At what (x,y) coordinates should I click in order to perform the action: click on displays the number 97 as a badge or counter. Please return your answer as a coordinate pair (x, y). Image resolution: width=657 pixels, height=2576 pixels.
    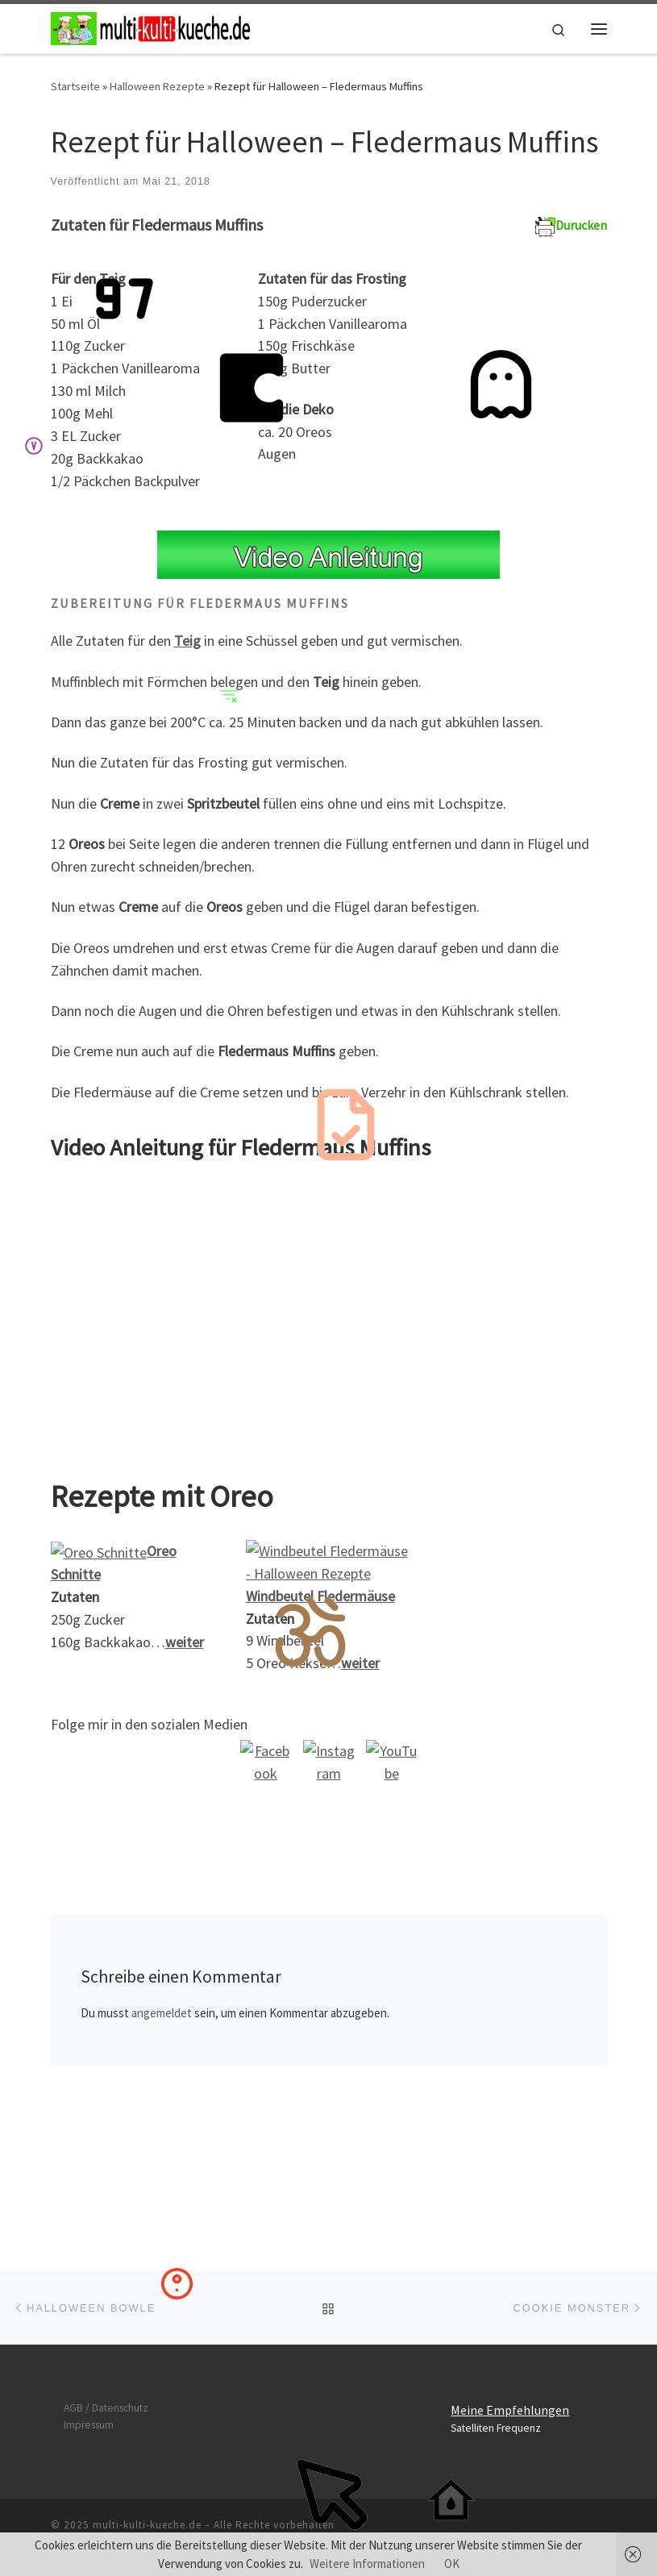
    Looking at the image, I should click on (124, 298).